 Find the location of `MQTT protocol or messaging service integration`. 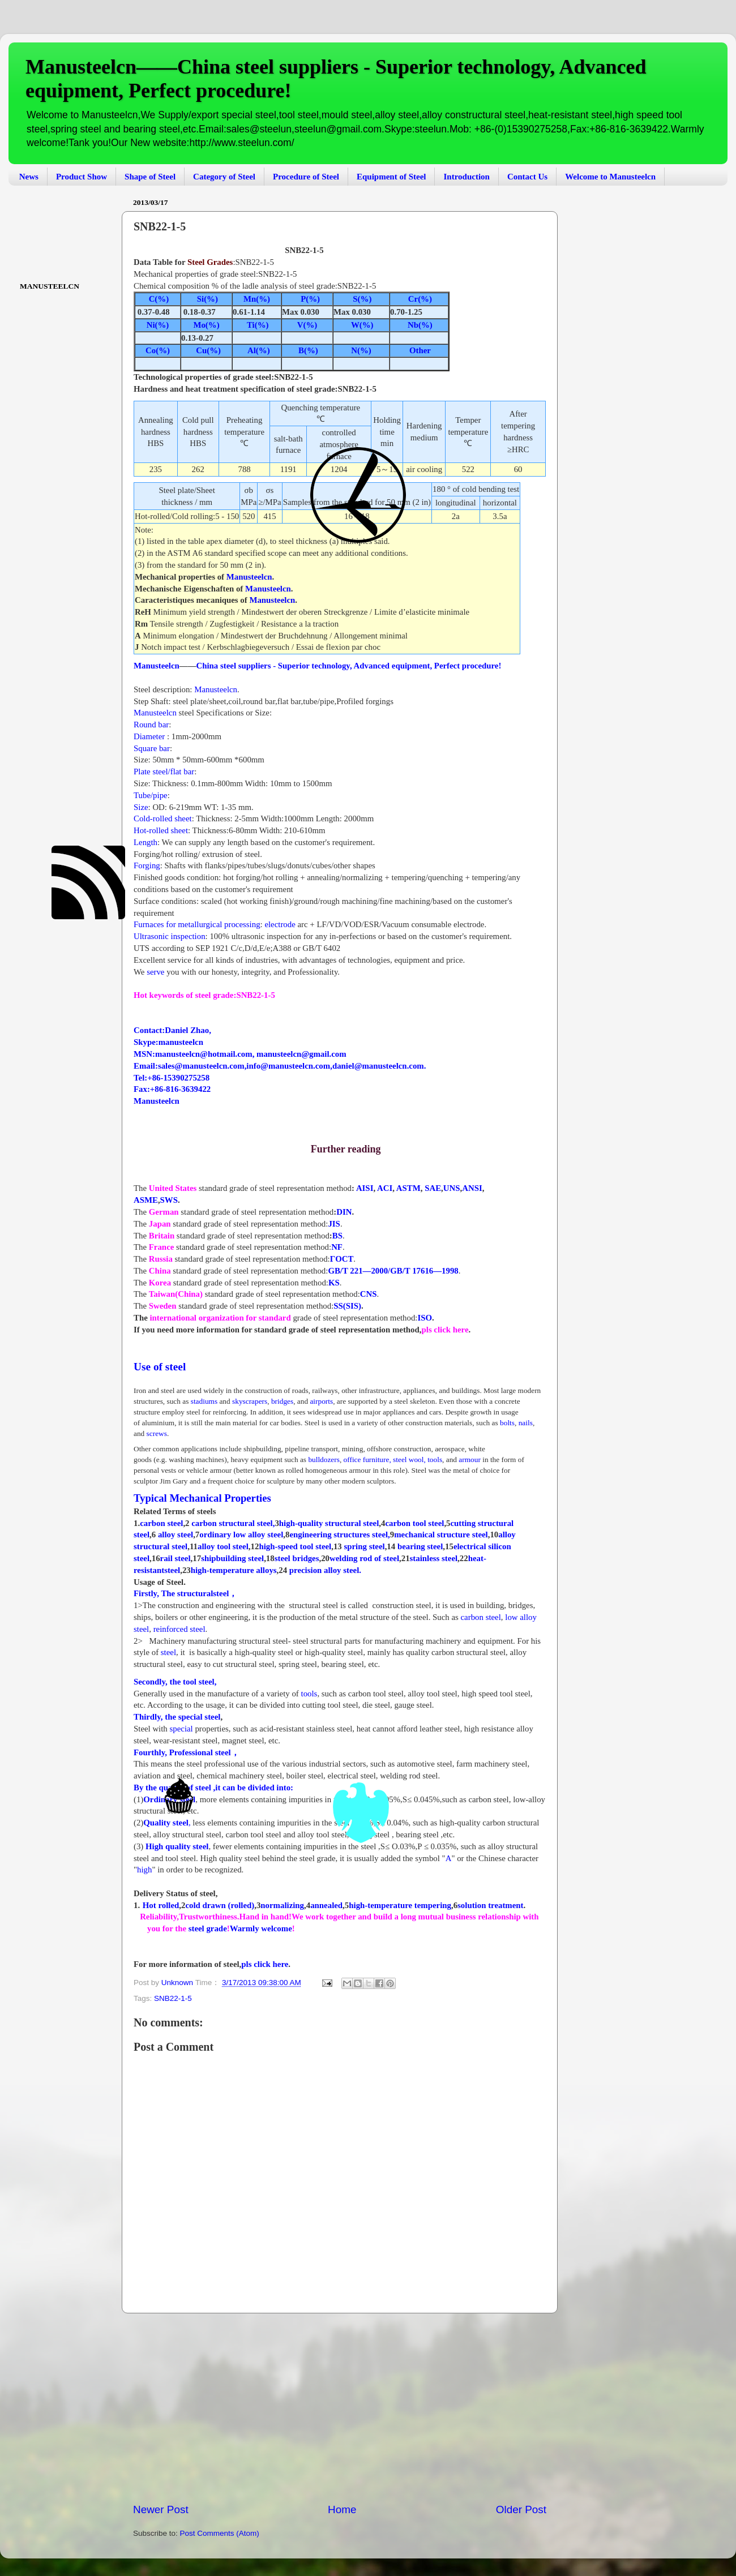

MQTT protocol or messaging service integration is located at coordinates (88, 882).